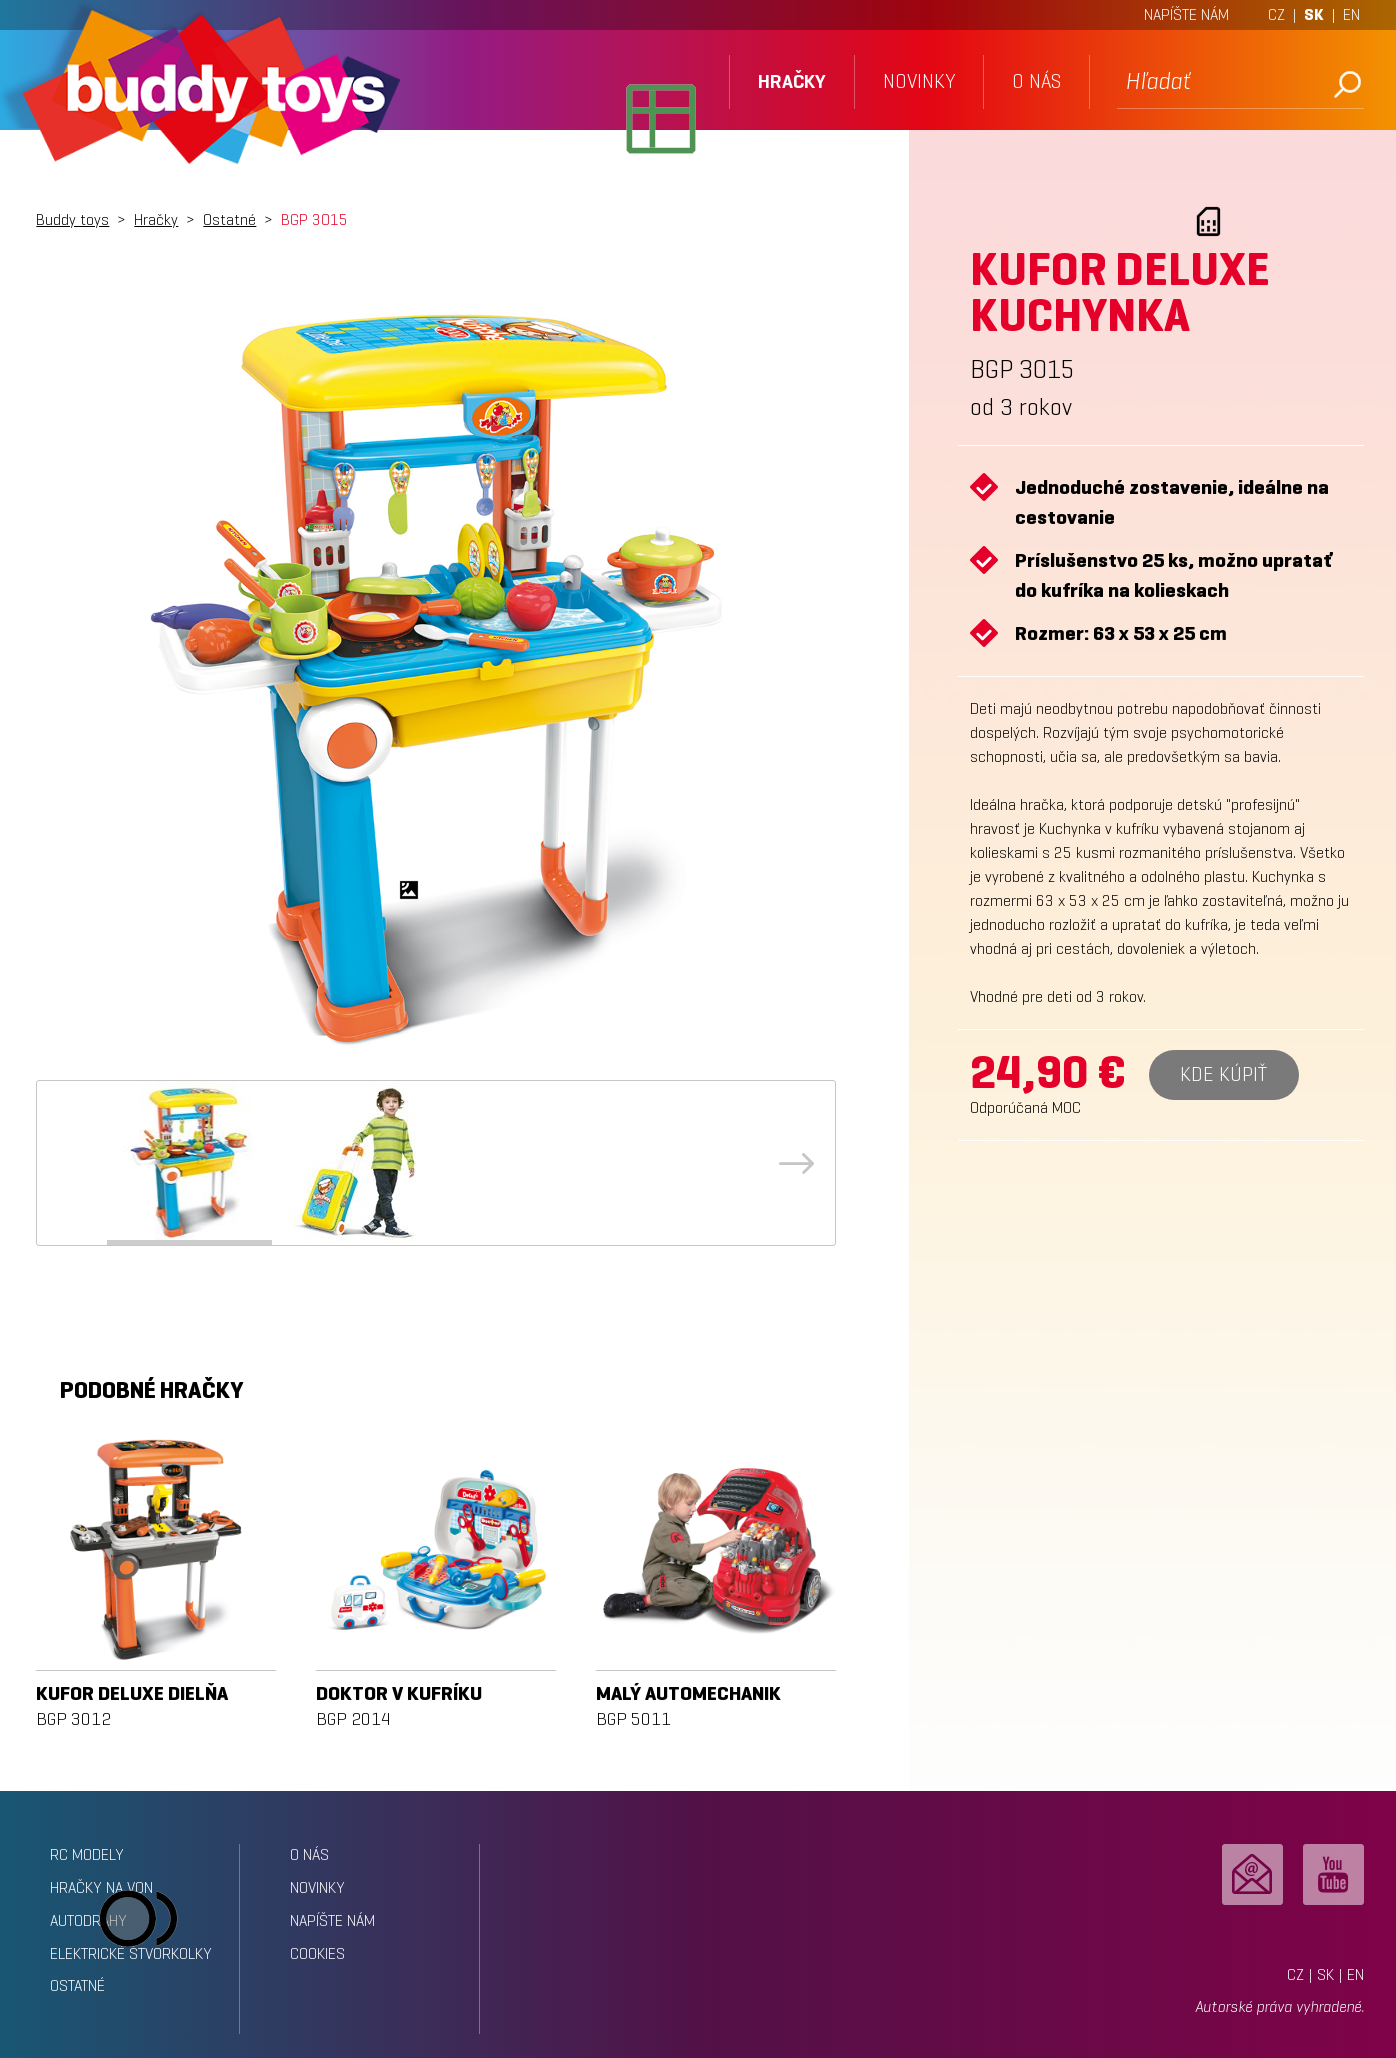  Describe the element at coordinates (138, 1918) in the screenshot. I see `indicates active recording or live broadcast` at that location.